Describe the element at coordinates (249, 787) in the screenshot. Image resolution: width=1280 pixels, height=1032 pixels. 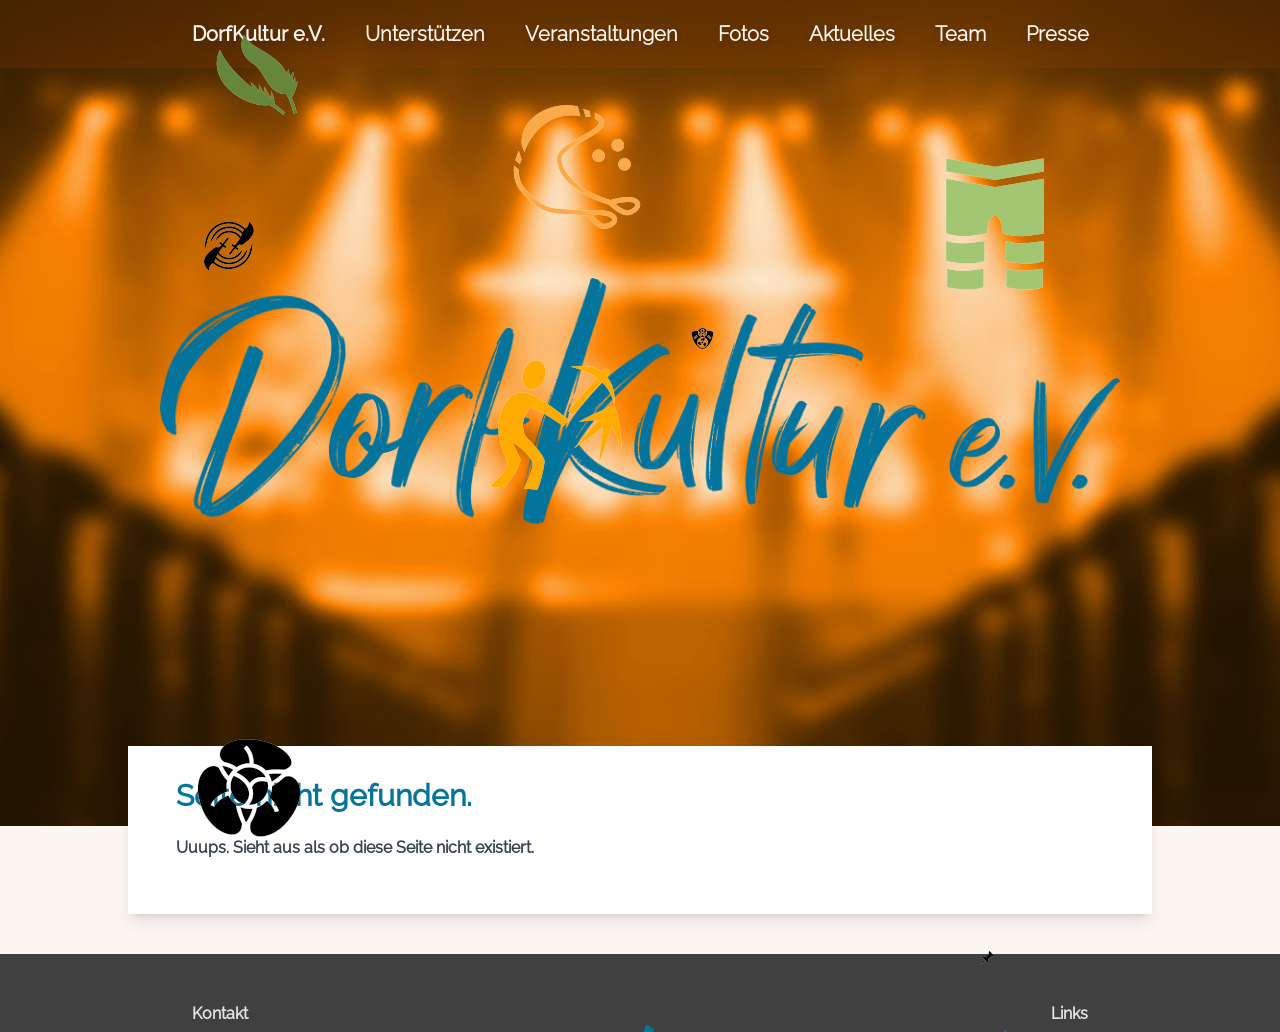
I see `select viola flower in a game inventory` at that location.